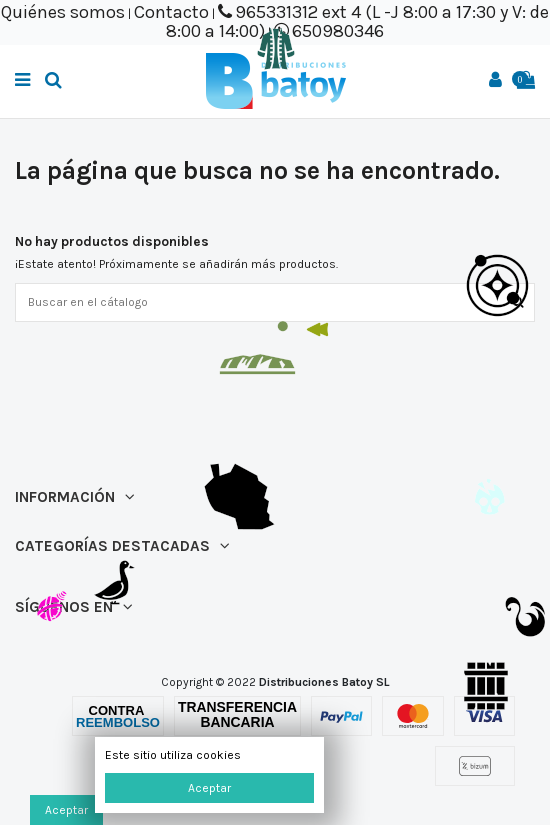 The height and width of the screenshot is (825, 550). What do you see at coordinates (497, 285) in the screenshot?
I see `access orbital mechanics or space simulation features` at bounding box center [497, 285].